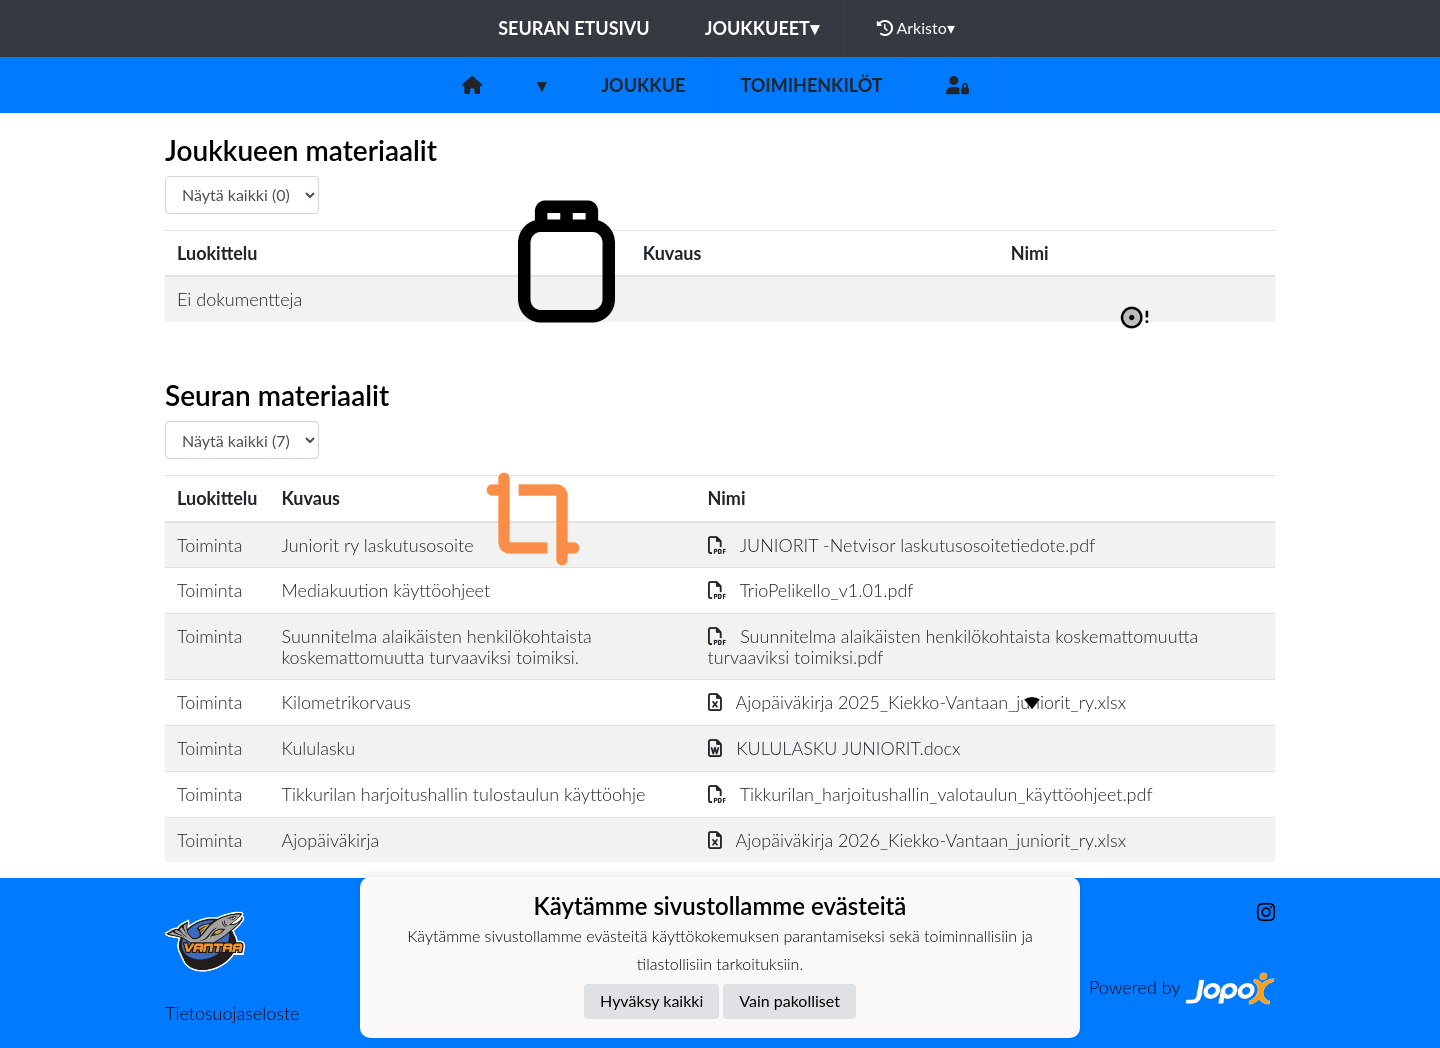  Describe the element at coordinates (533, 519) in the screenshot. I see `crop or trim an image` at that location.